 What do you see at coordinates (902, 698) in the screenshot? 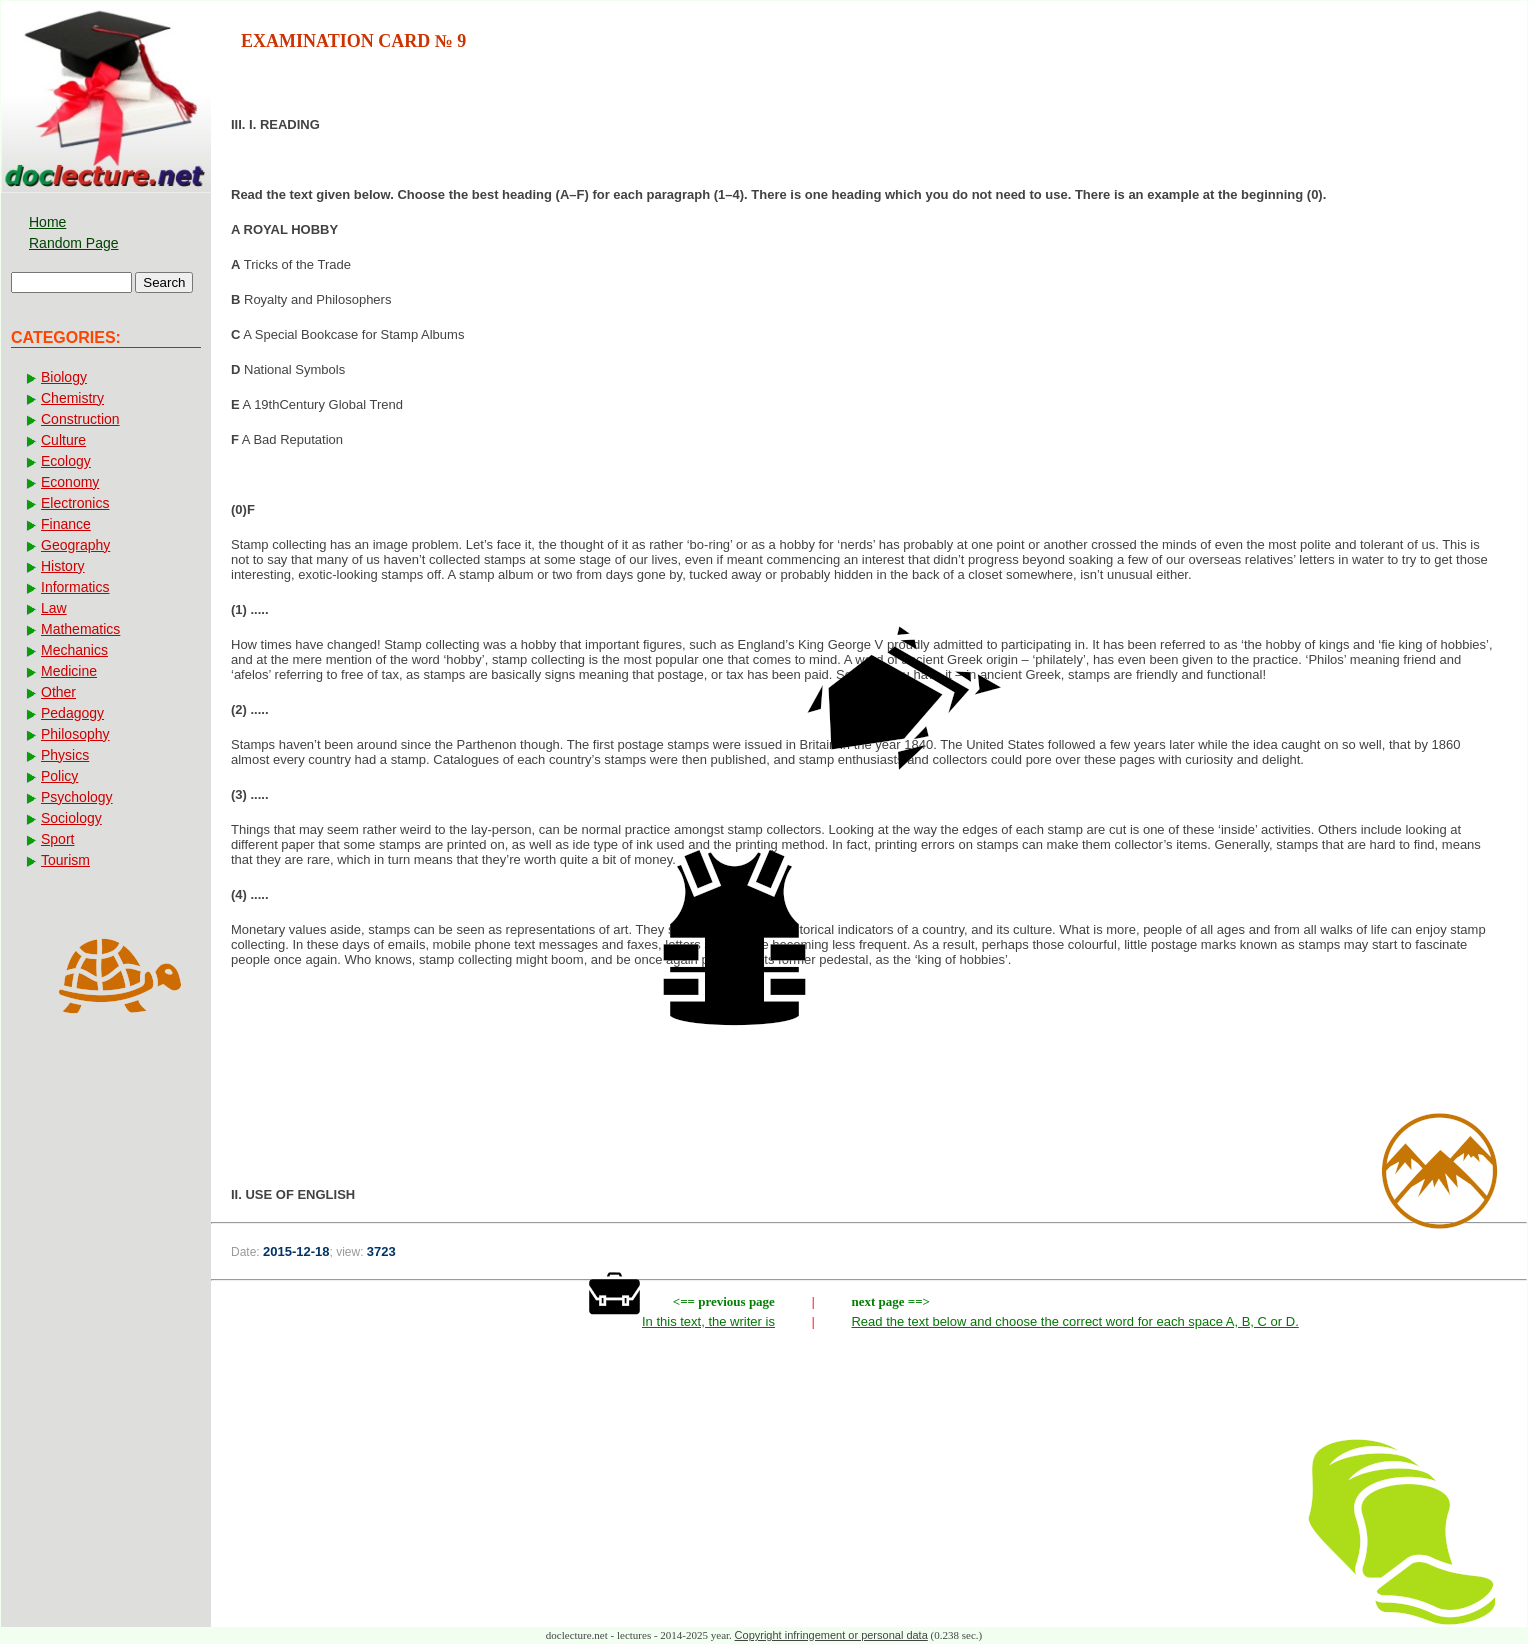
I see `access origami or paper craft tutorials` at bounding box center [902, 698].